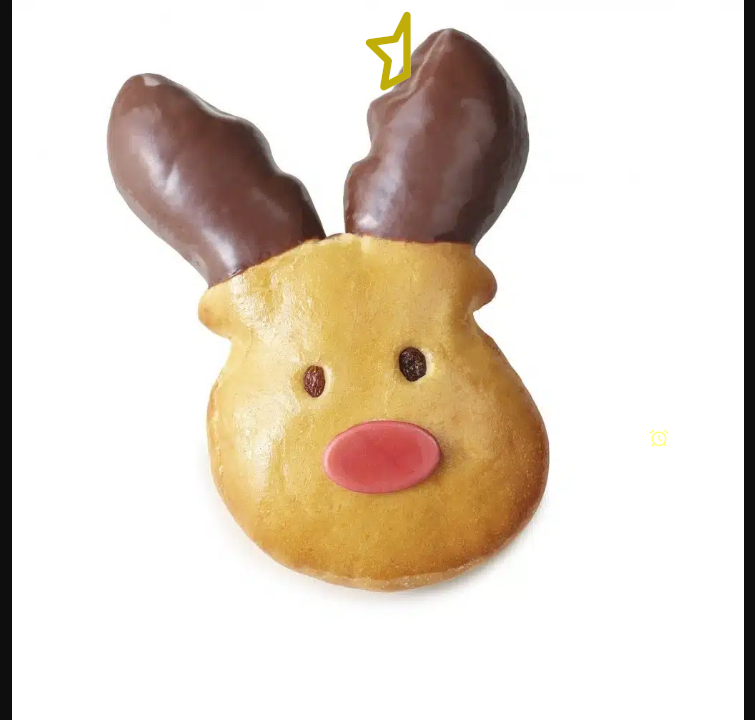  Describe the element at coordinates (659, 438) in the screenshot. I see `set or manage alarms` at that location.